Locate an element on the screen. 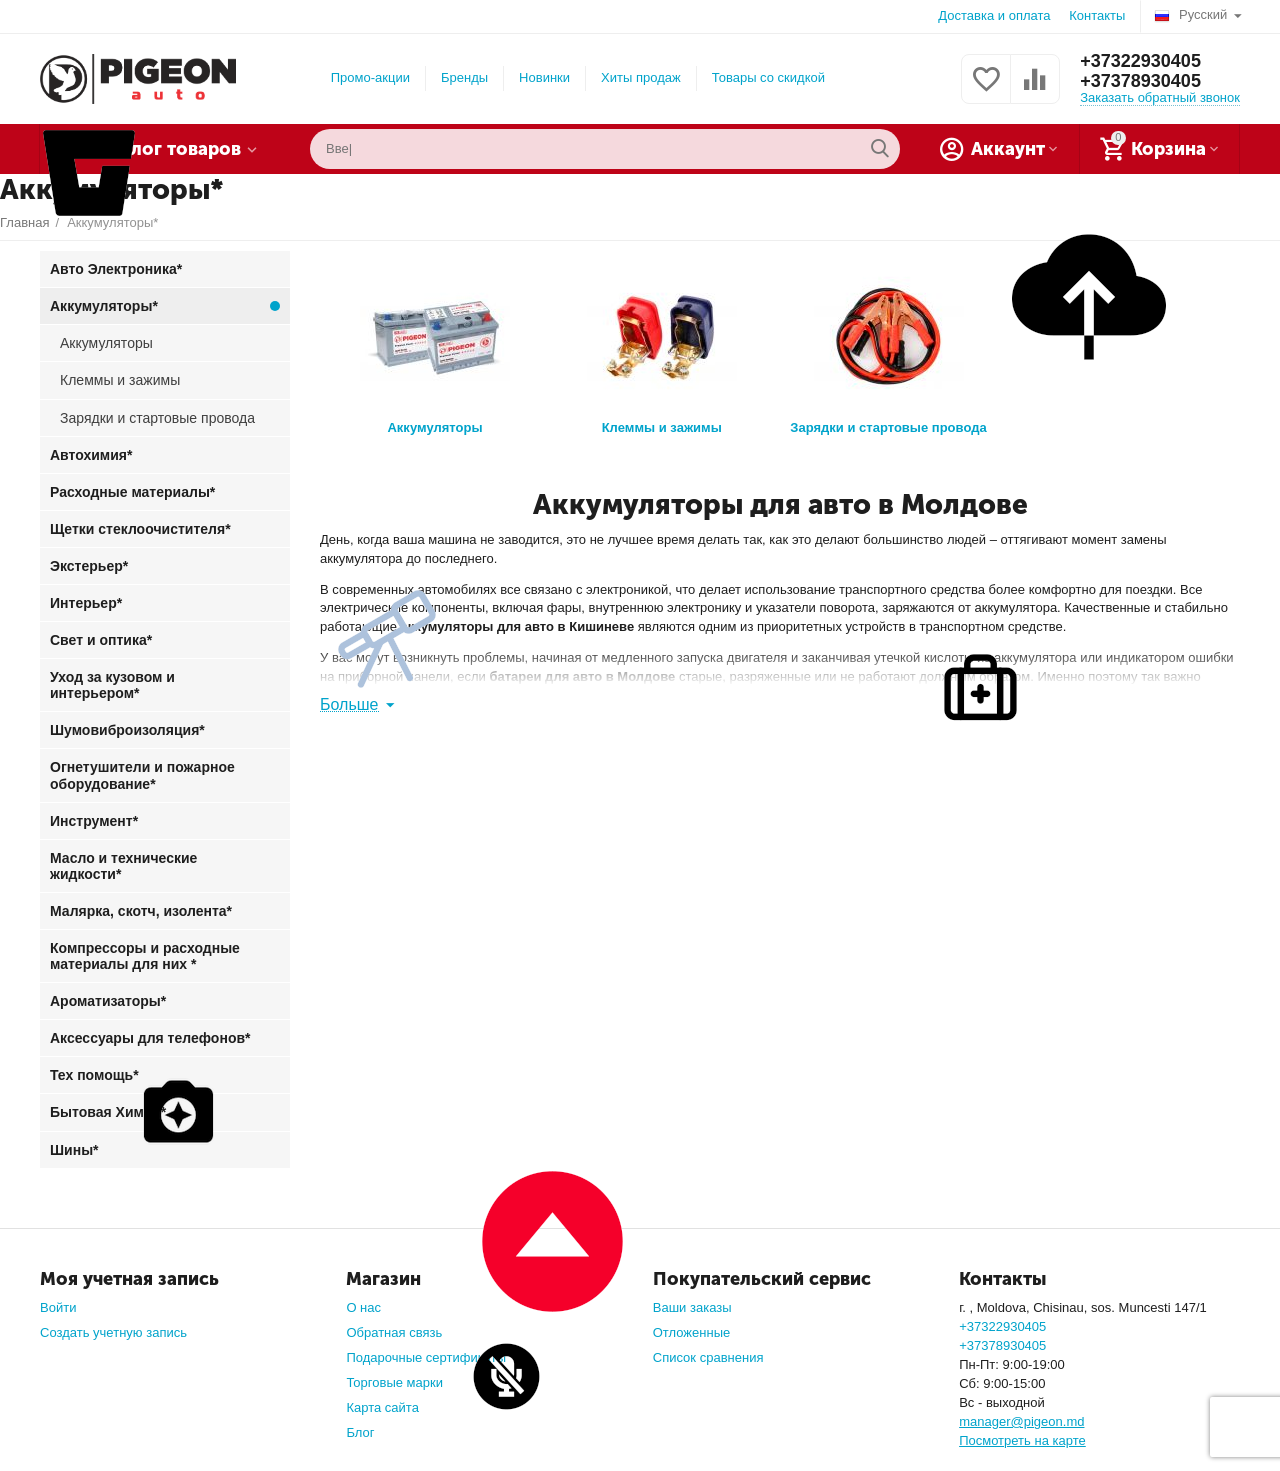  microphone is muted is located at coordinates (506, 1376).